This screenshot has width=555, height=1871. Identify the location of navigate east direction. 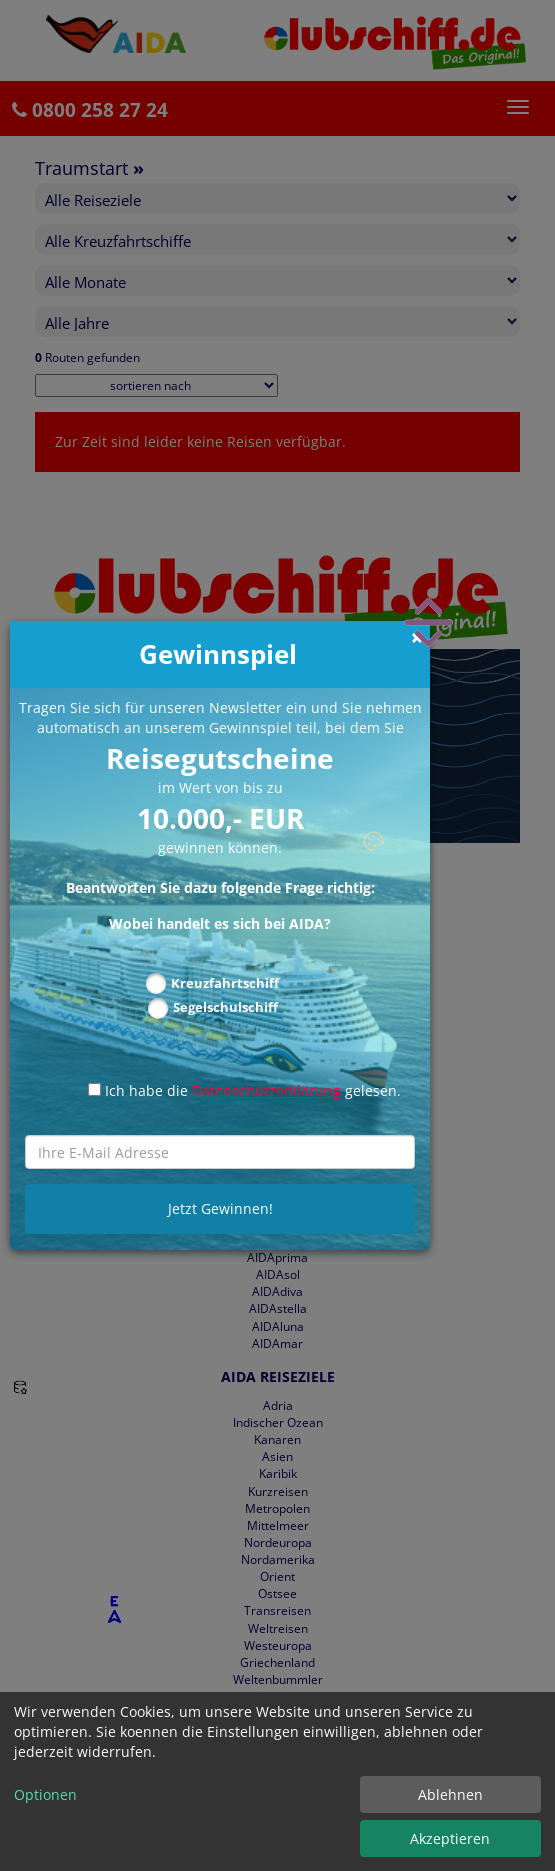
(114, 1609).